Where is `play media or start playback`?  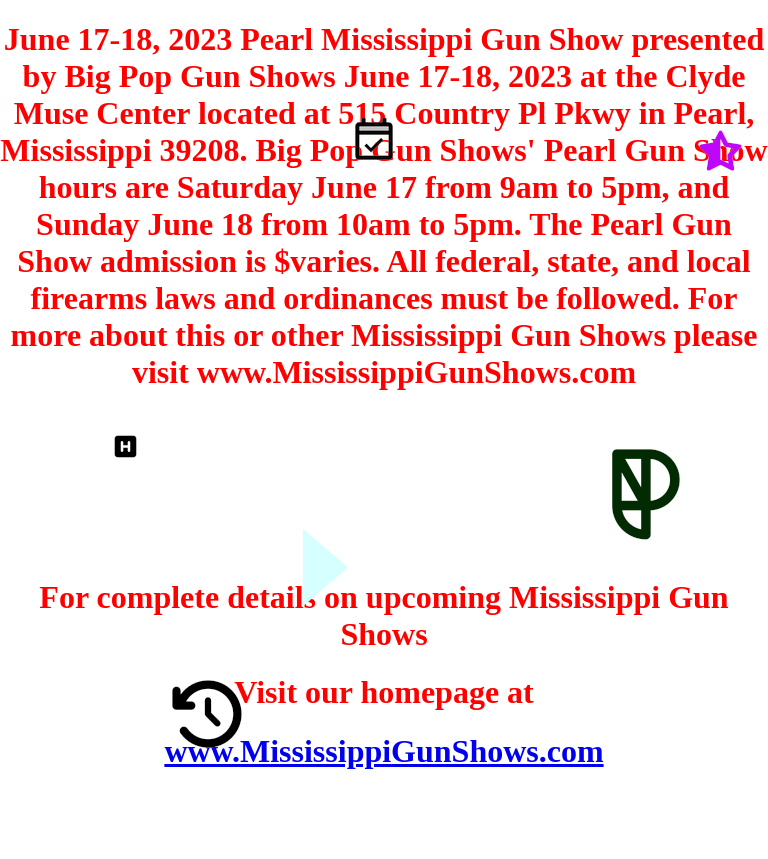 play media or start playback is located at coordinates (325, 567).